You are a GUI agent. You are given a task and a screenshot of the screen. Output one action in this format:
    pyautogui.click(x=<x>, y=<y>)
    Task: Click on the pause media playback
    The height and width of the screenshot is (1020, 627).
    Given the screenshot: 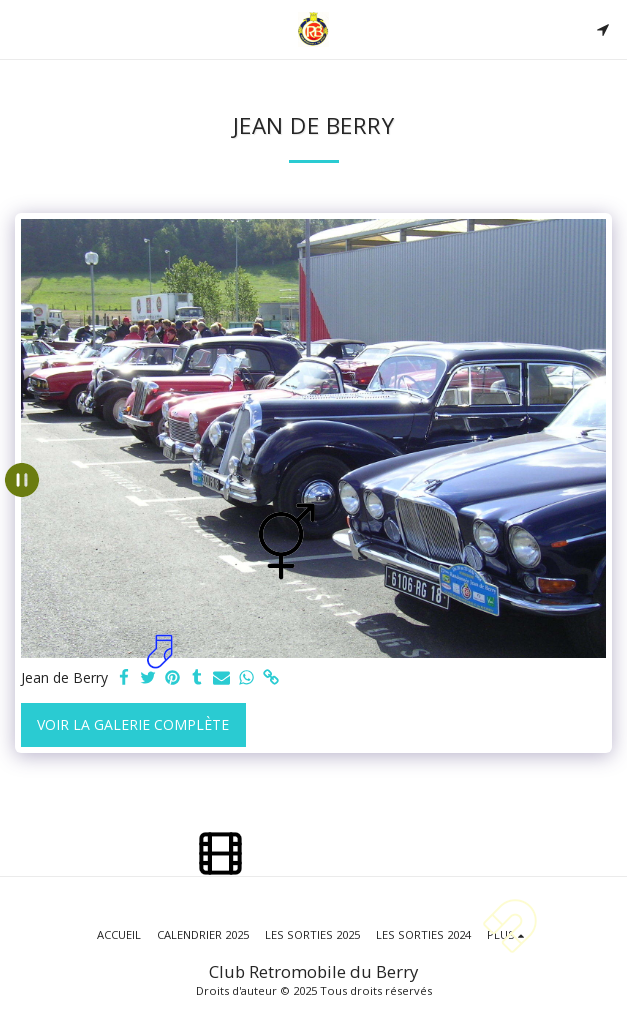 What is the action you would take?
    pyautogui.click(x=22, y=480)
    